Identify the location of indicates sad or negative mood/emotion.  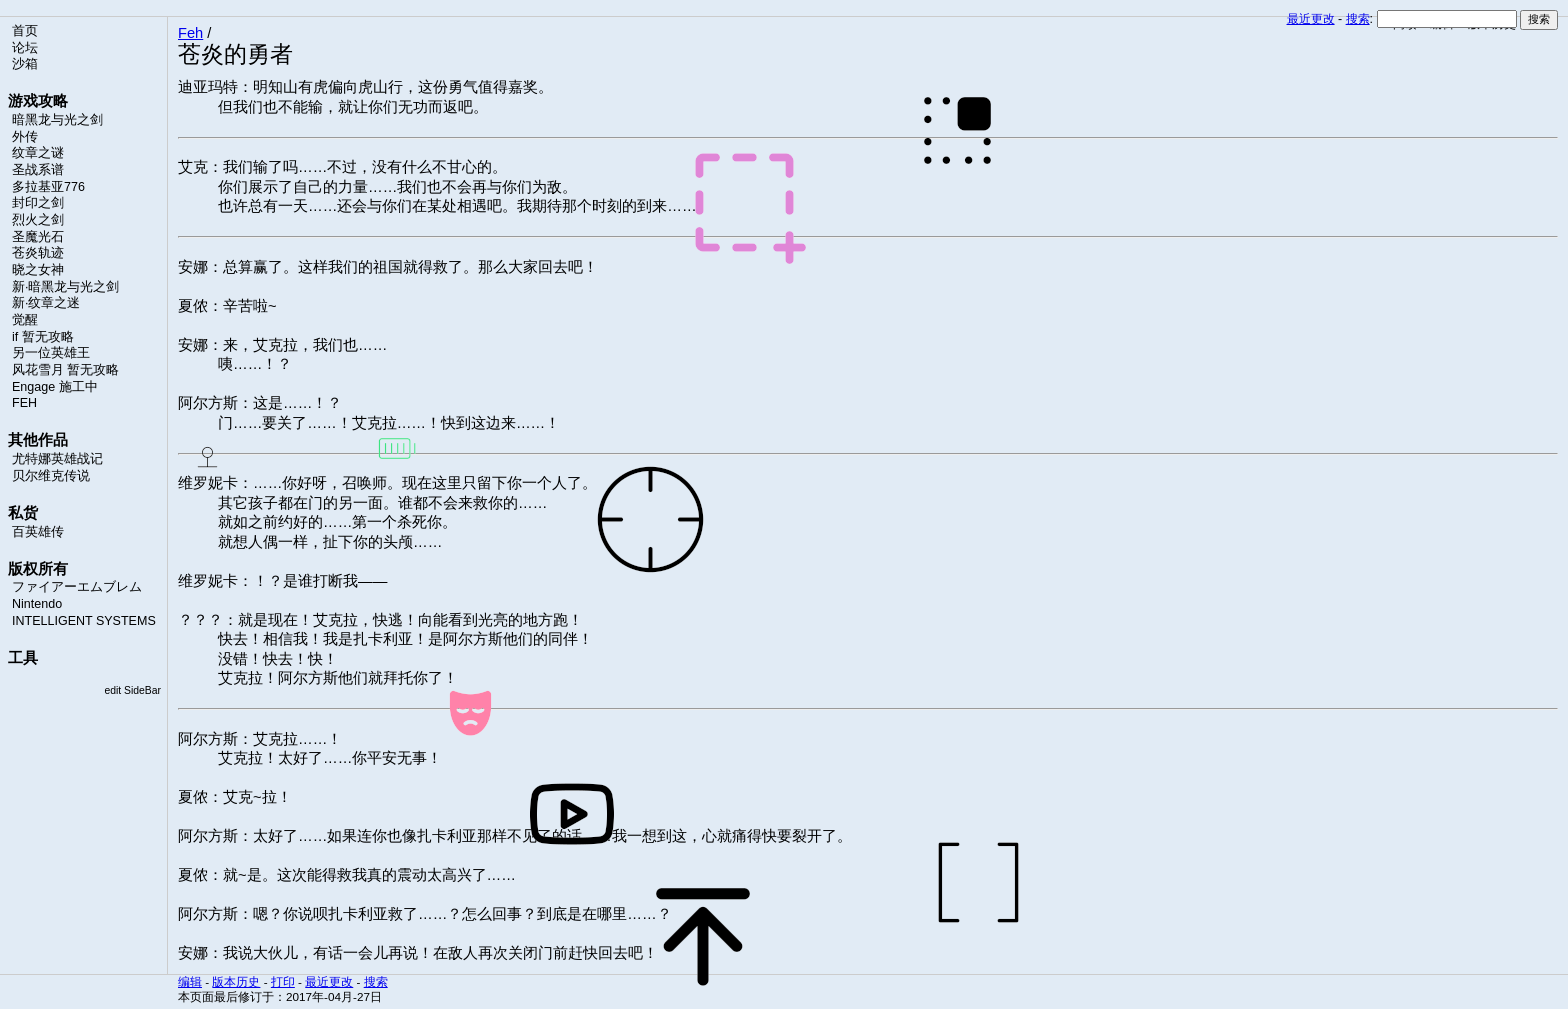
(470, 711).